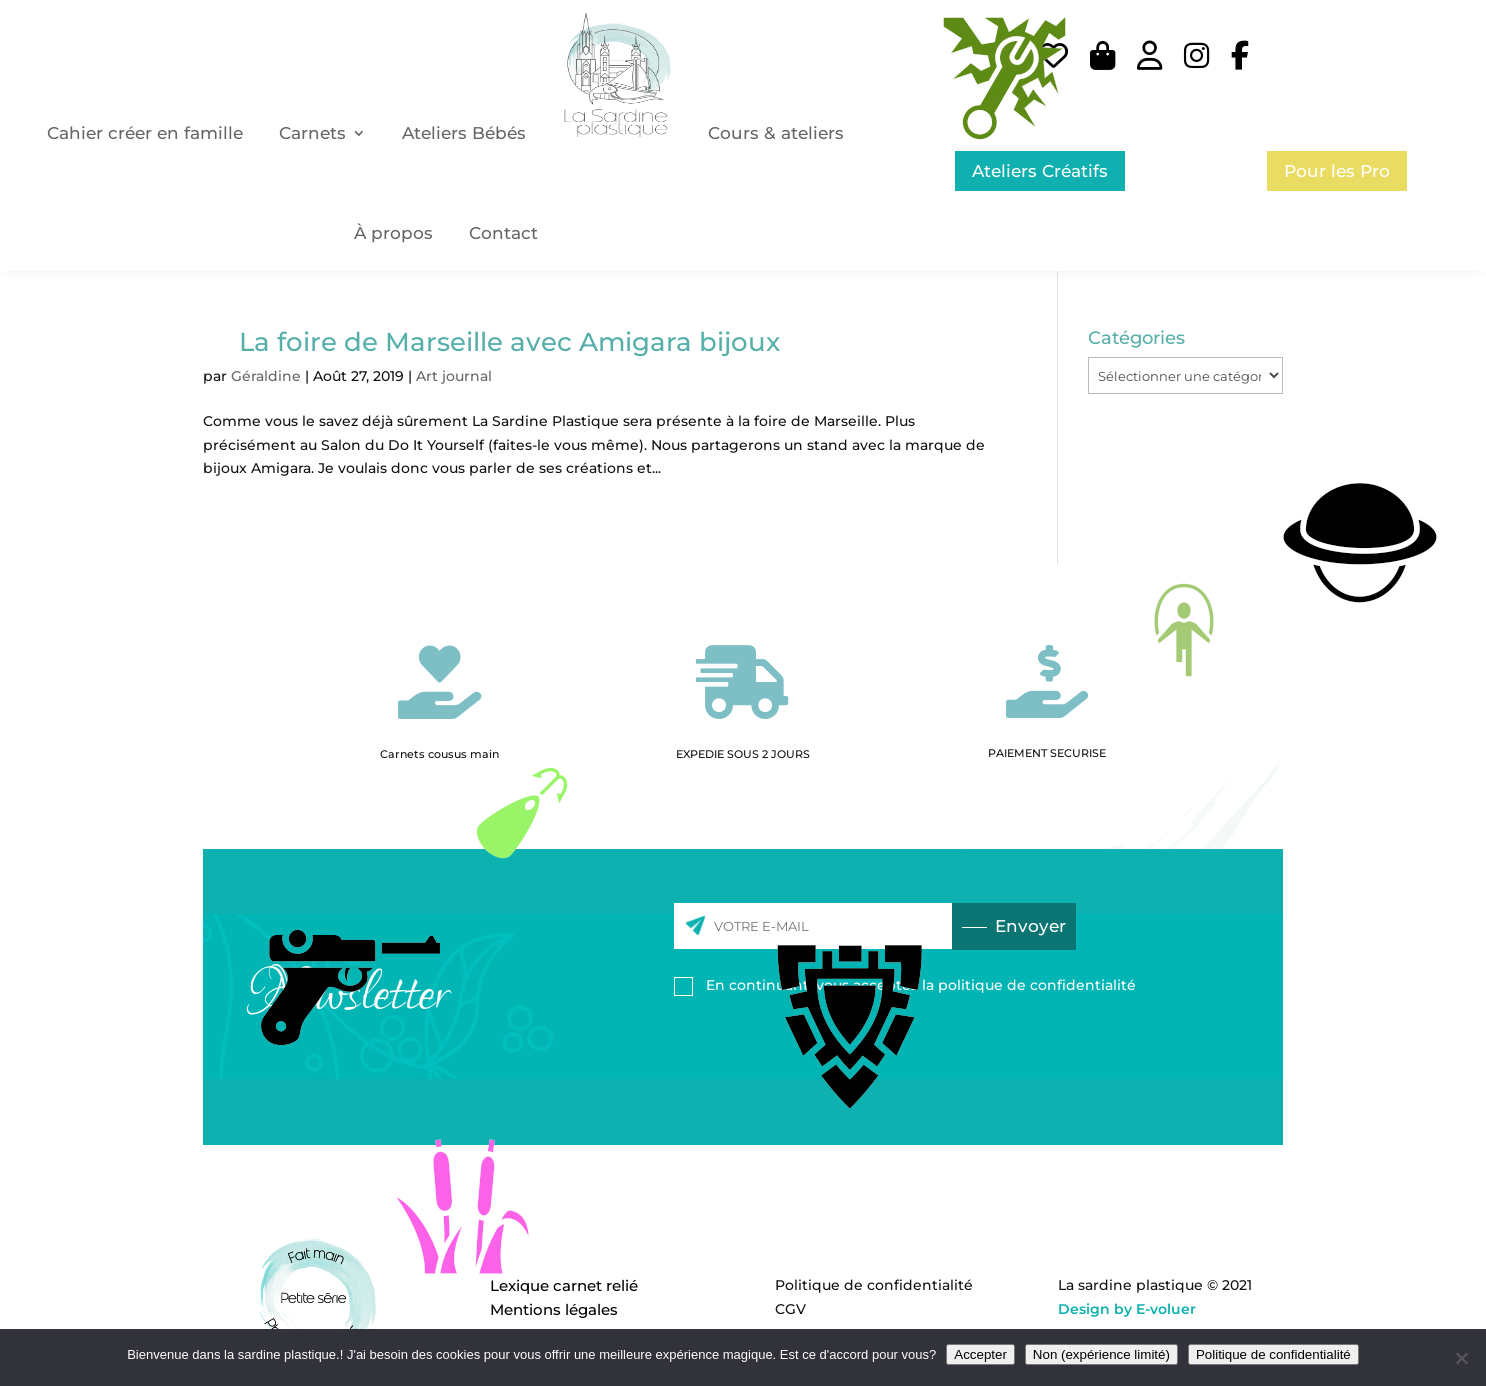 The width and height of the screenshot is (1486, 1386). I want to click on indicates protected or secured content, so click(849, 1025).